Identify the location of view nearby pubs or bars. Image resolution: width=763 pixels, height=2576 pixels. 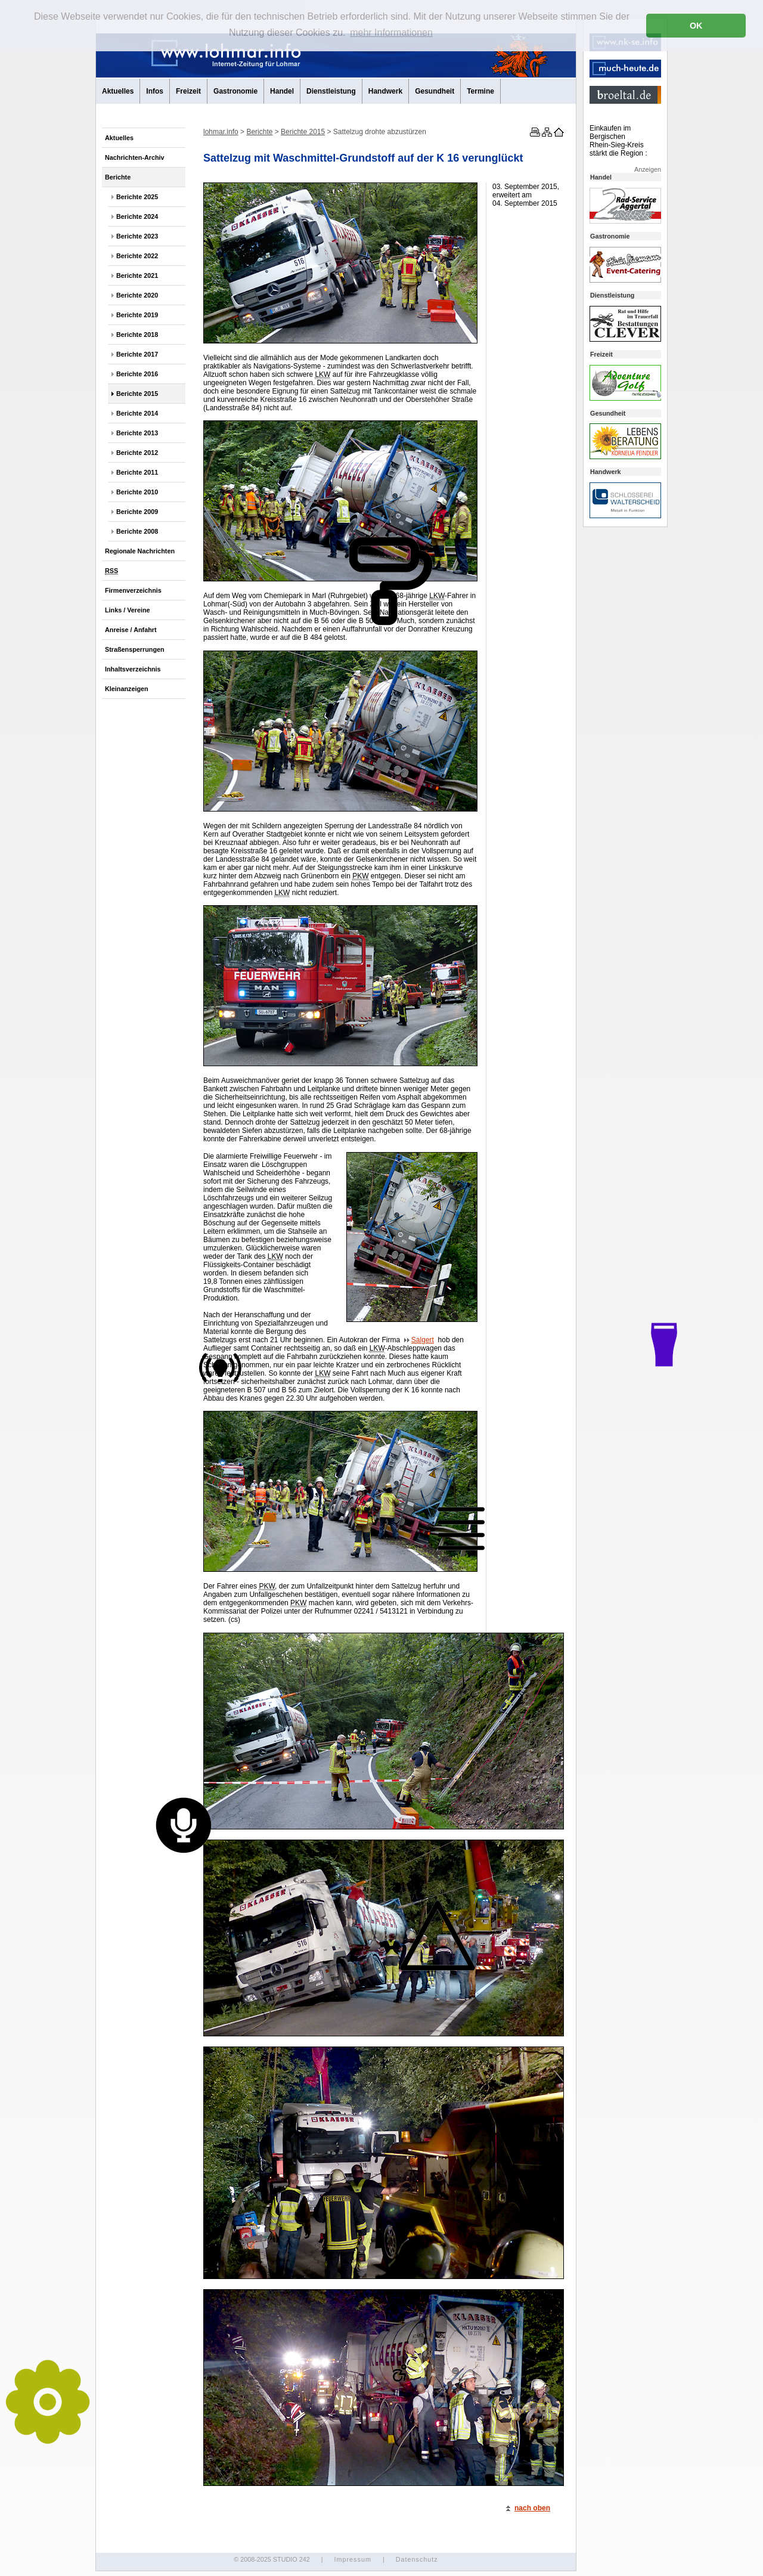
(664, 1345).